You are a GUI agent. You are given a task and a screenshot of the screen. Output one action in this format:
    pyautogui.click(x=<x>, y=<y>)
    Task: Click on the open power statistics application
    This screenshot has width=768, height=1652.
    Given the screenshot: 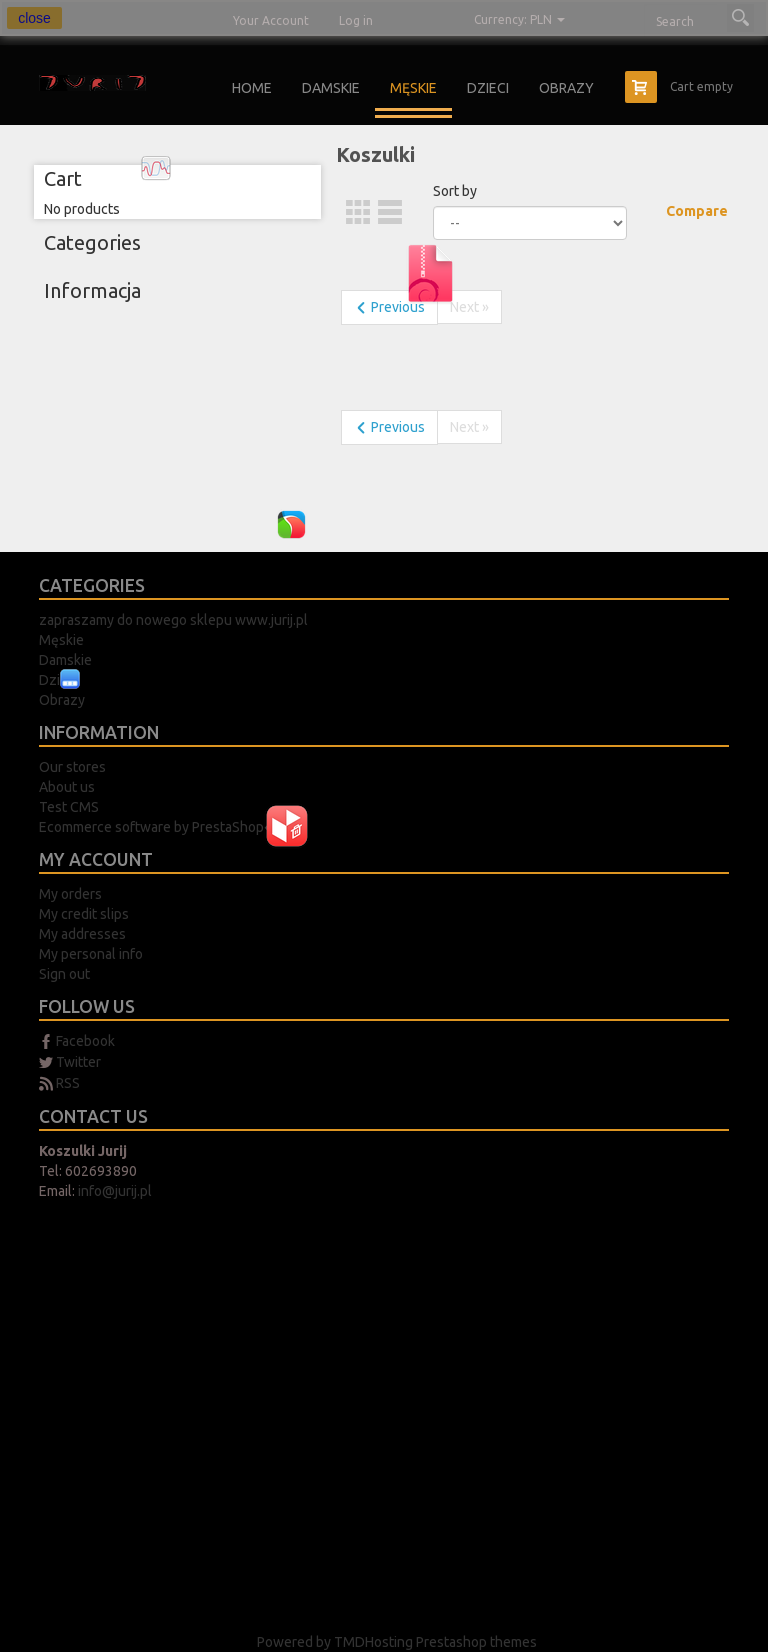 What is the action you would take?
    pyautogui.click(x=156, y=168)
    